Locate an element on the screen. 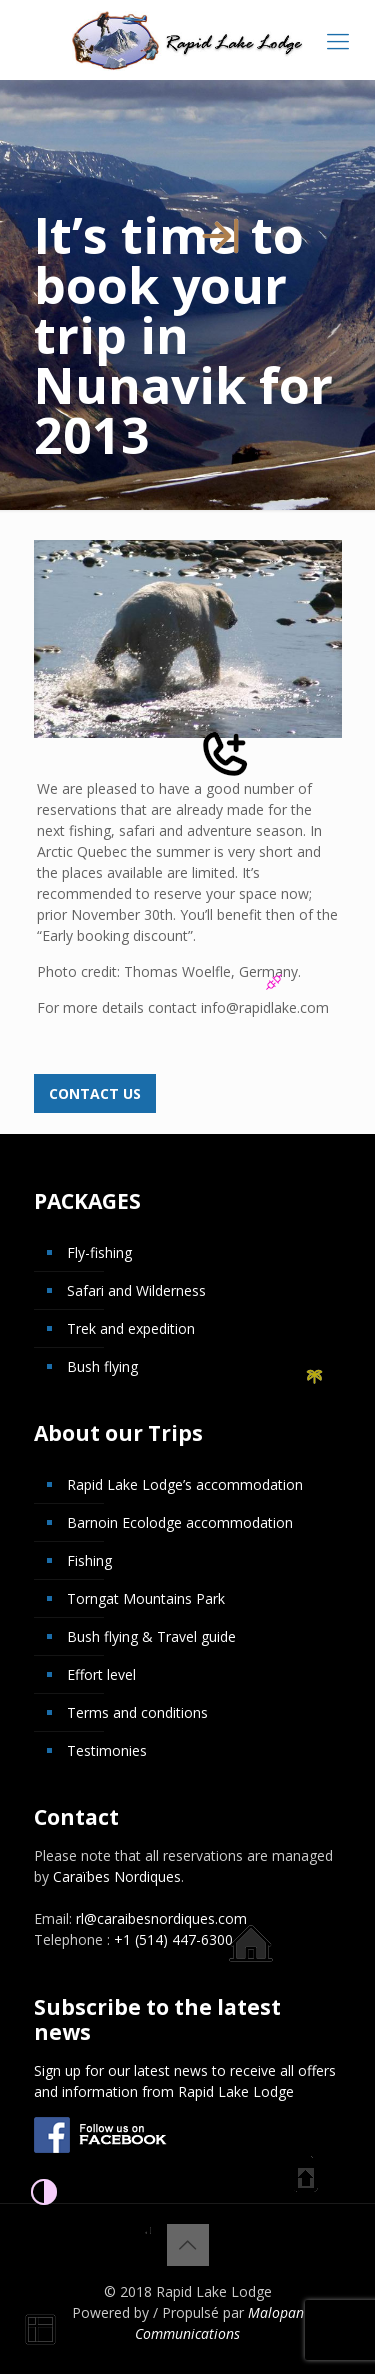 The height and width of the screenshot is (2374, 375). view github project board is located at coordinates (40, 2329).